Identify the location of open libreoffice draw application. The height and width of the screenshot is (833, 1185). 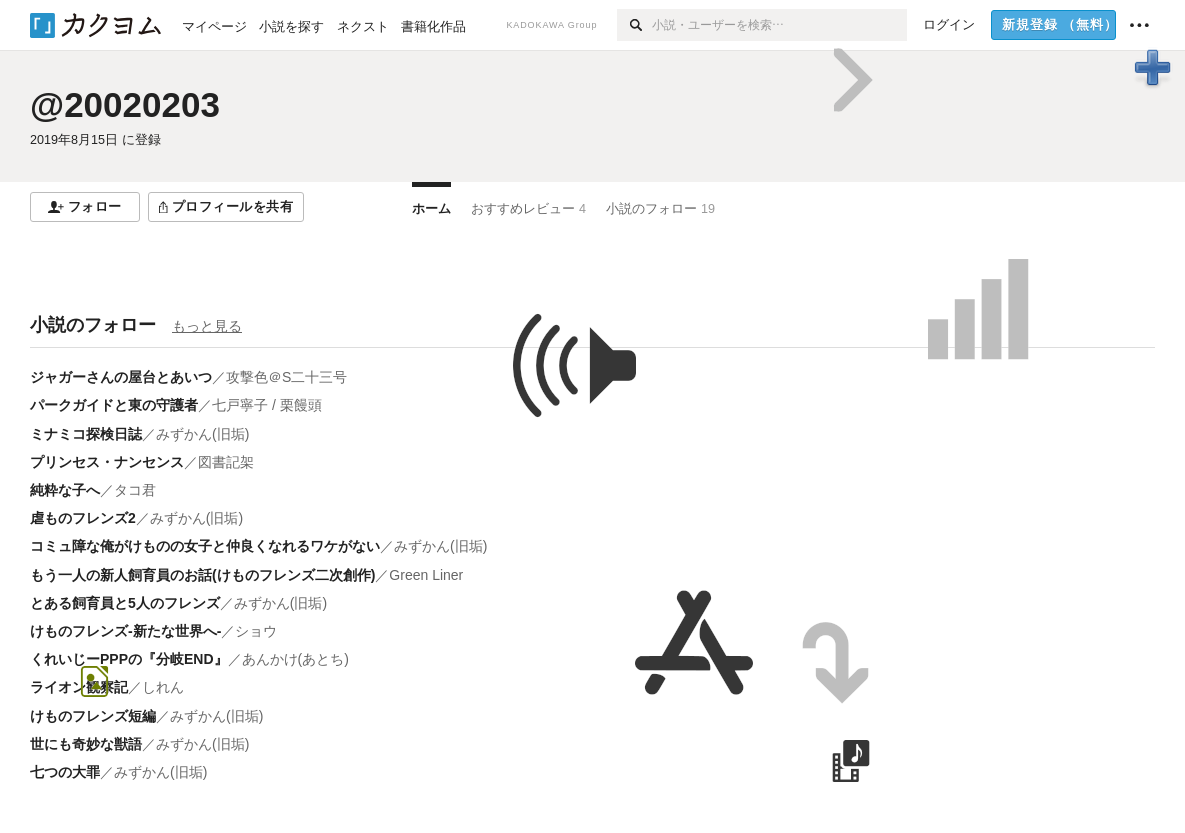
(94, 681).